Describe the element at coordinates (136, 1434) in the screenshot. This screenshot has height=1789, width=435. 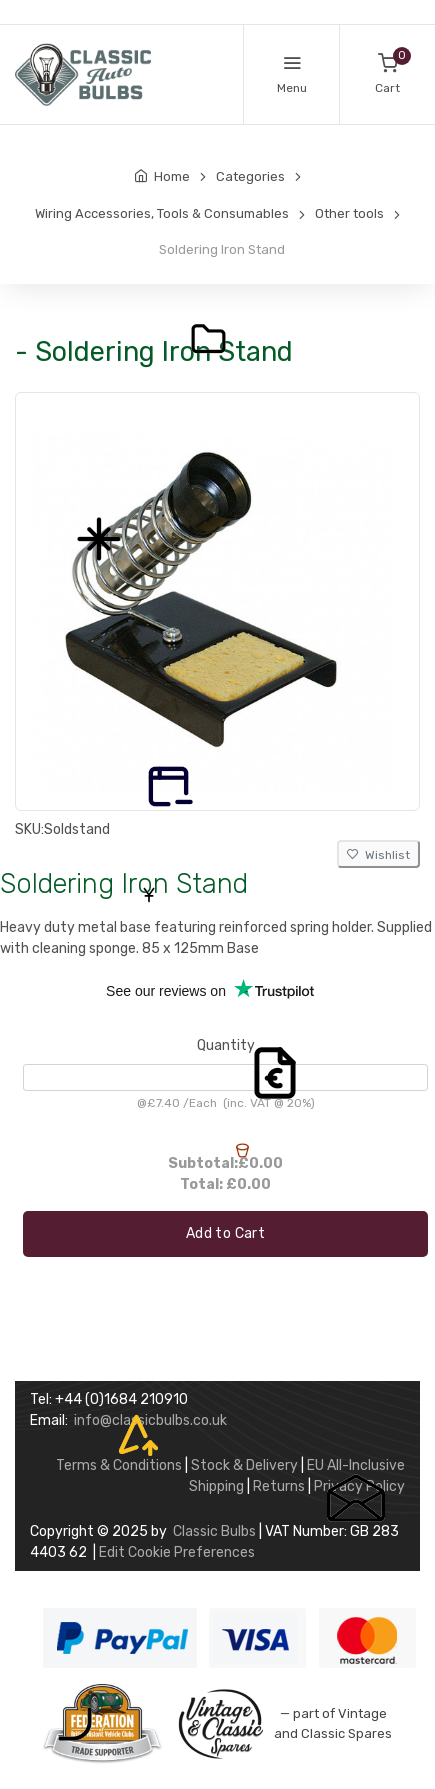
I see `navigate upward or move to previous location` at that location.